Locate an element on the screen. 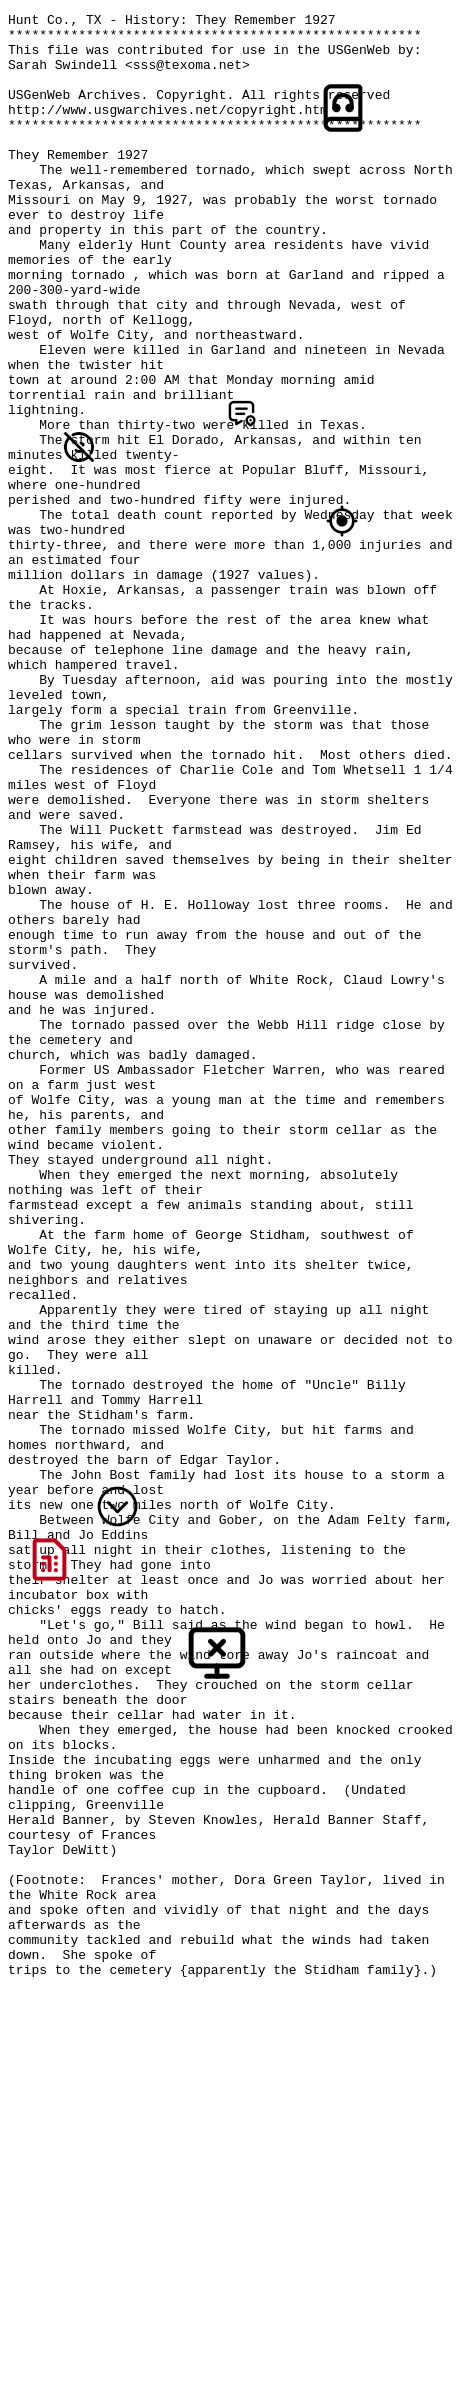 This screenshot has width=463, height=2402. disable copyleft licensing is located at coordinates (79, 447).